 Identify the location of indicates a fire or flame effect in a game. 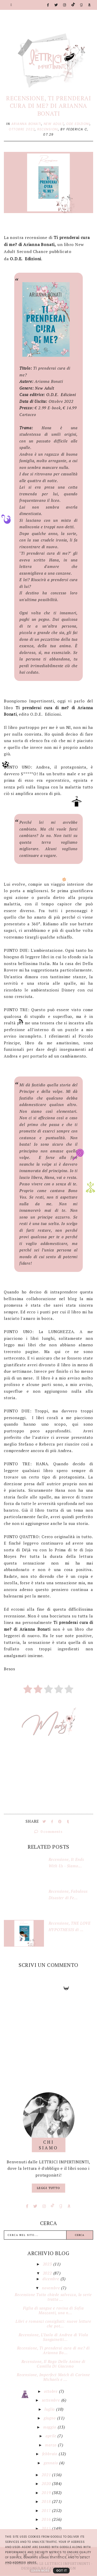
(6, 519).